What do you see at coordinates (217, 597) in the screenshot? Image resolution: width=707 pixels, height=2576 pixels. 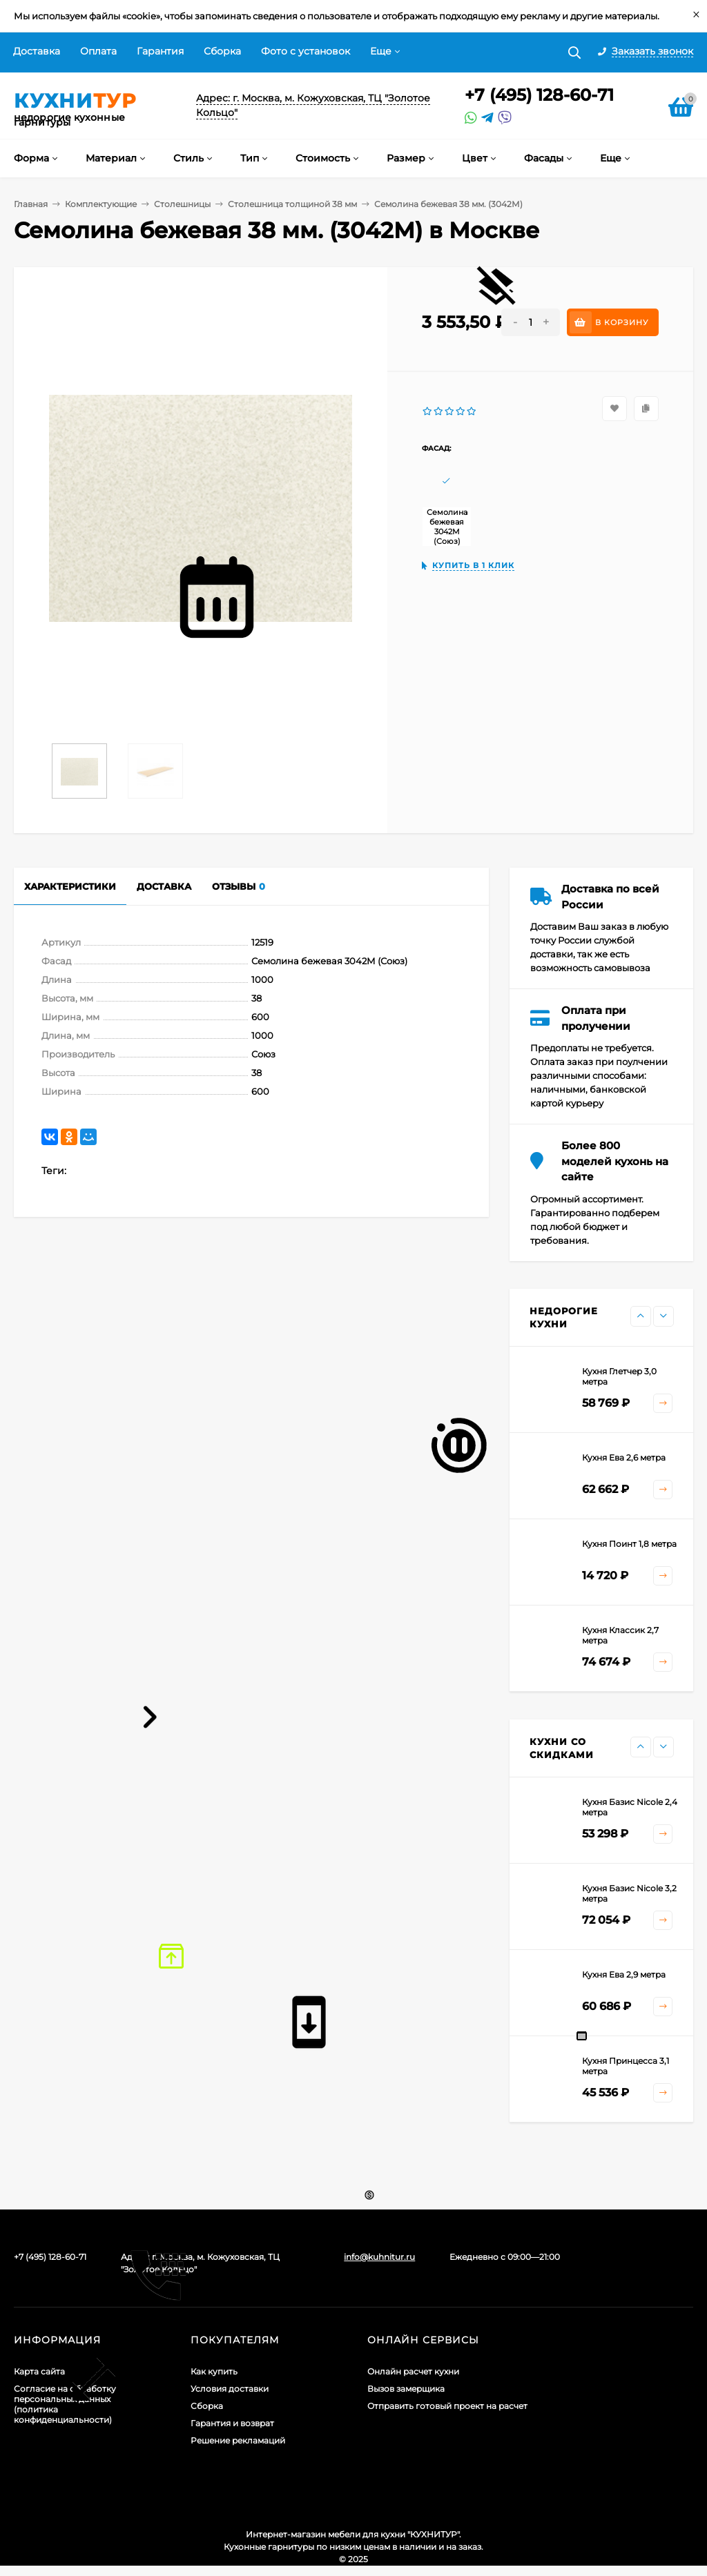 I see `view monthly calendar` at bounding box center [217, 597].